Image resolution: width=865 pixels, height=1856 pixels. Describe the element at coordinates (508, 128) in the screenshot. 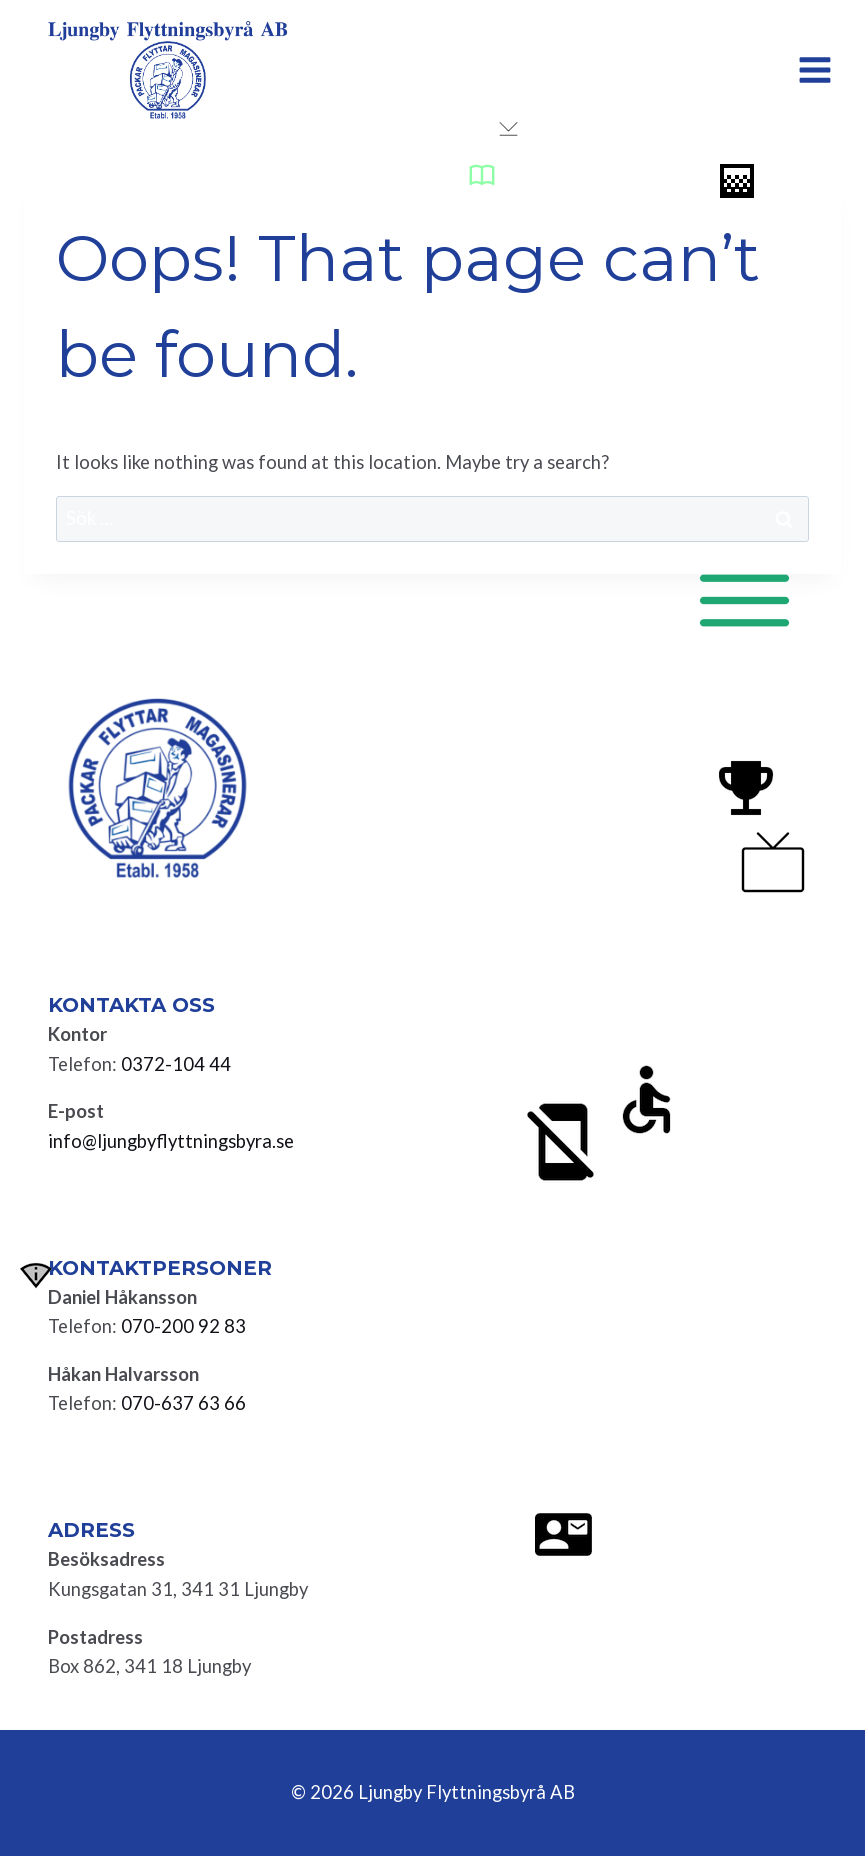

I see `collapse content or section below` at that location.